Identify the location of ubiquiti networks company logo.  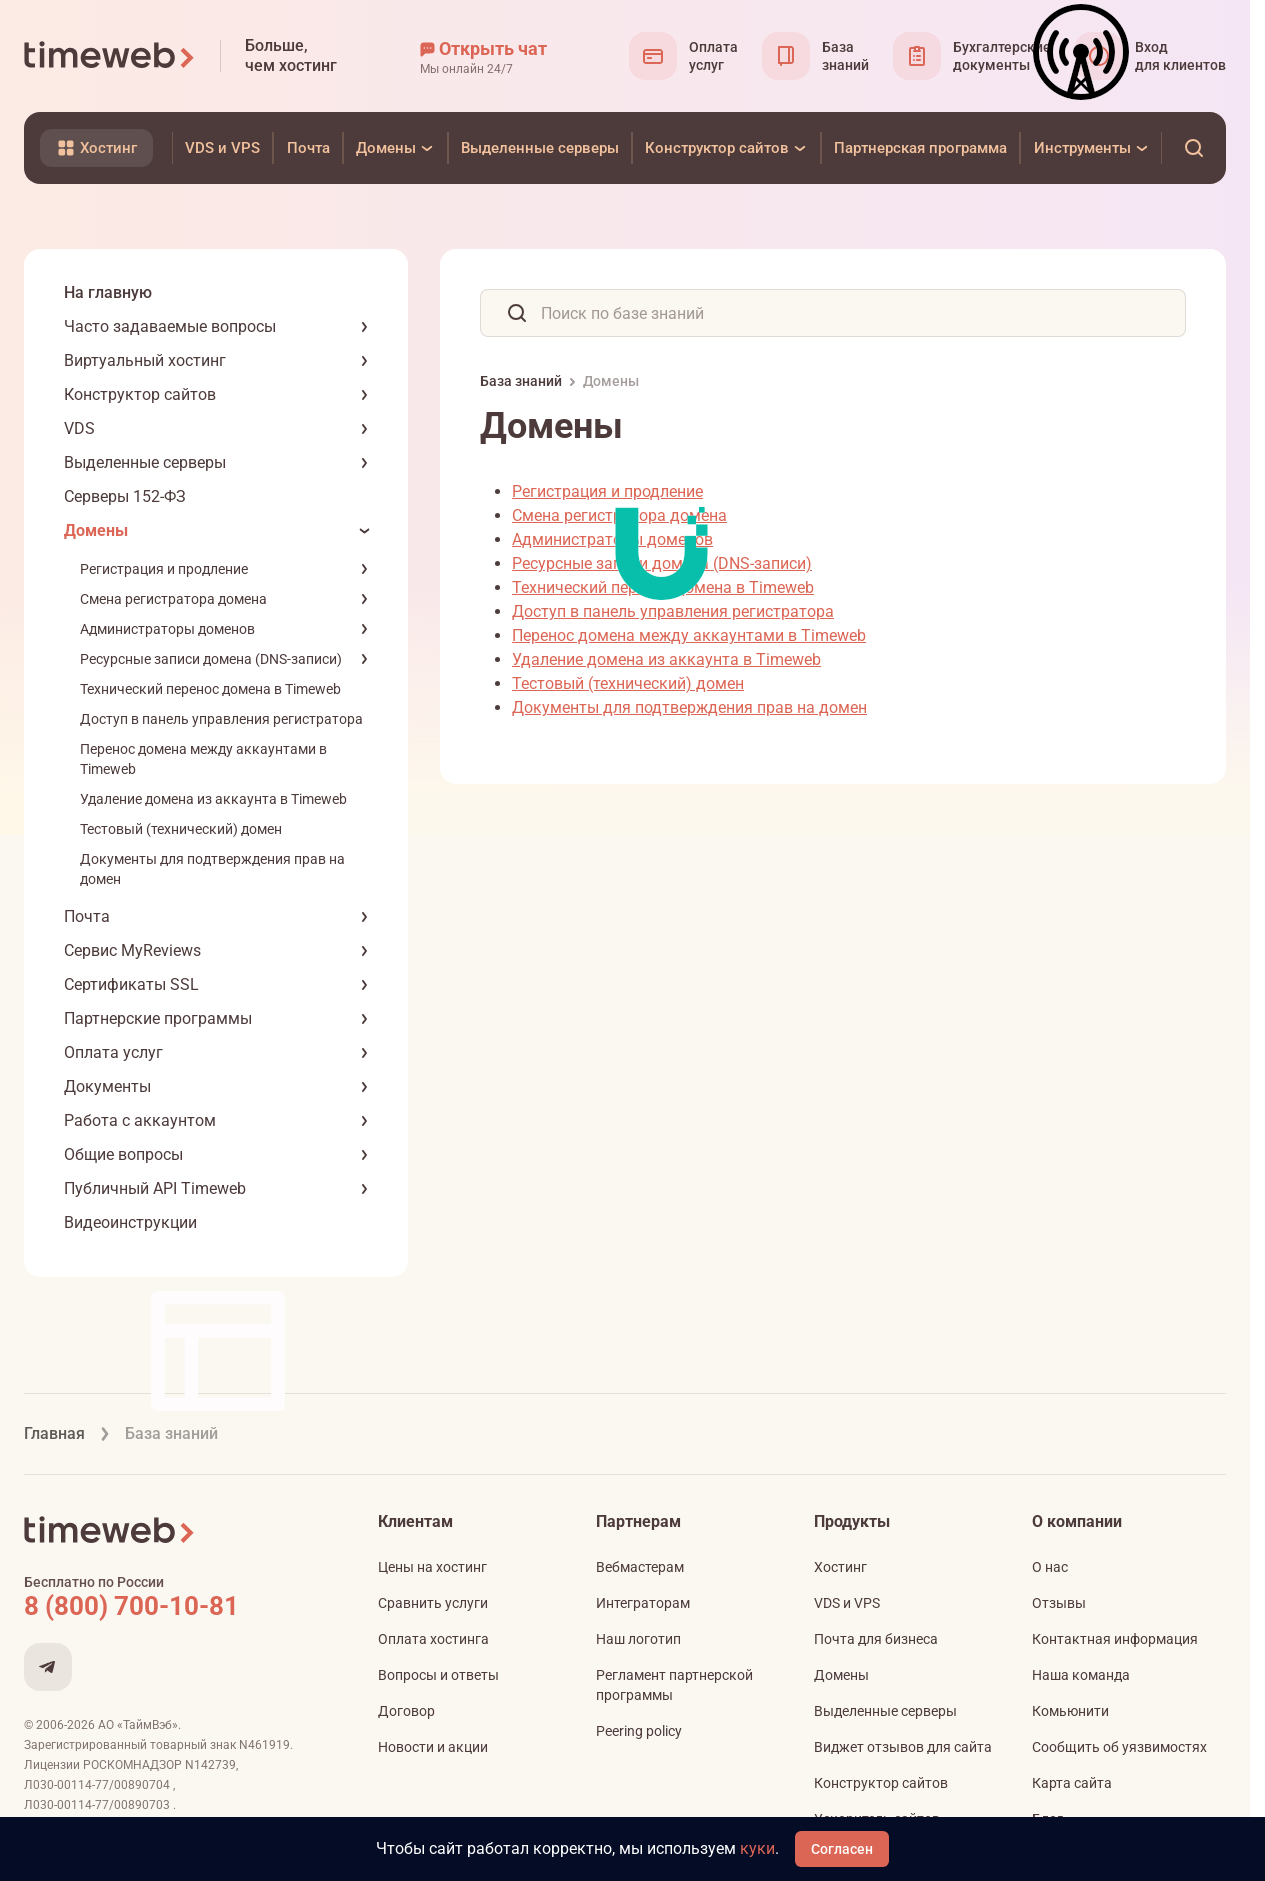
(661, 553).